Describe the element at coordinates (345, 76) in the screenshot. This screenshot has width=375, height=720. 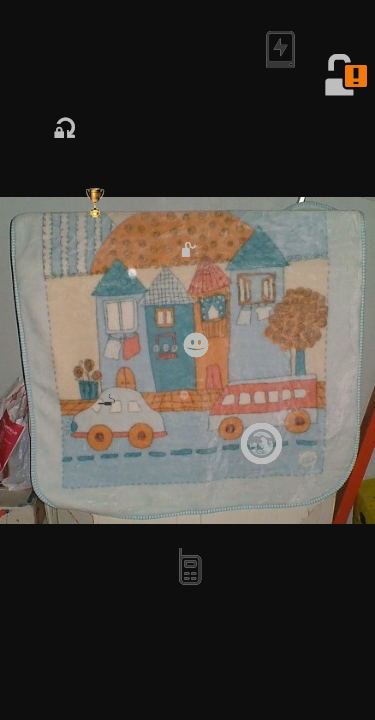
I see `indicates an insecure or unencrypted connection` at that location.